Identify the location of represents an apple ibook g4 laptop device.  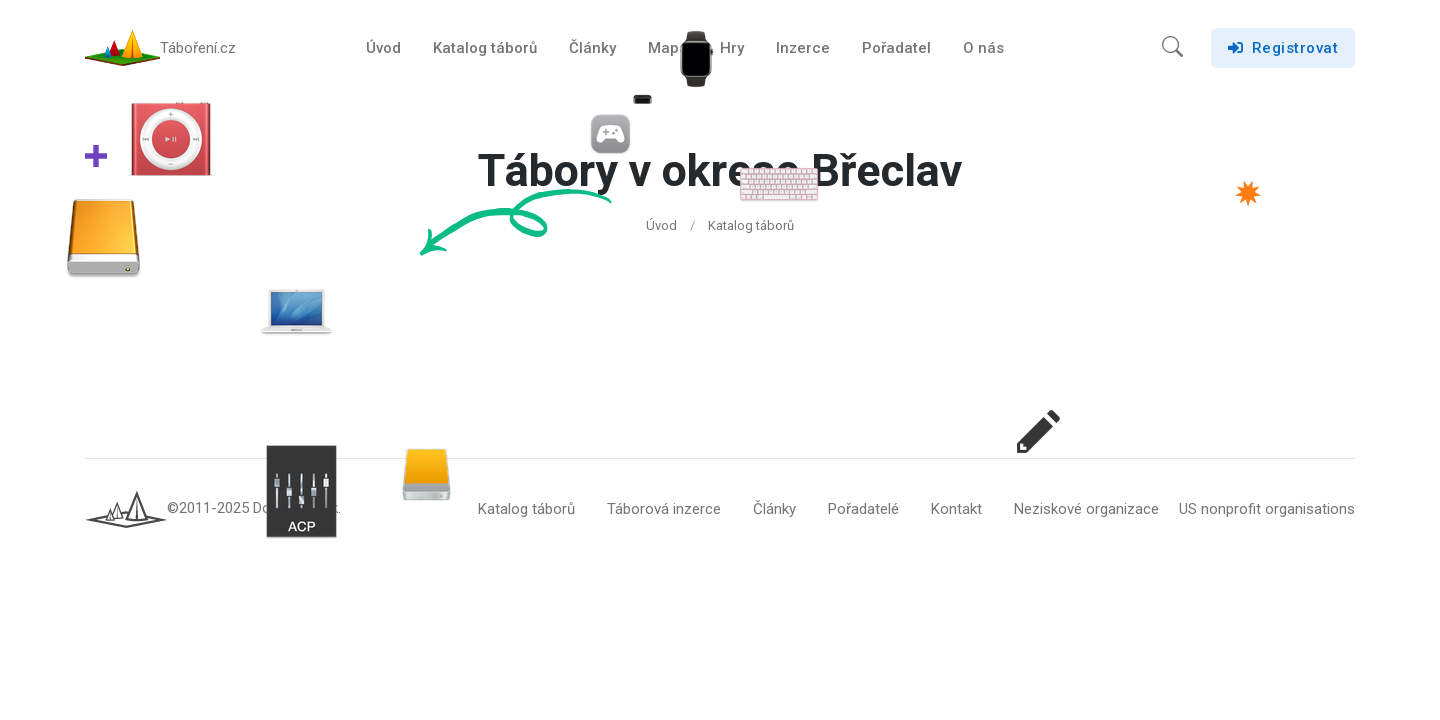
(296, 310).